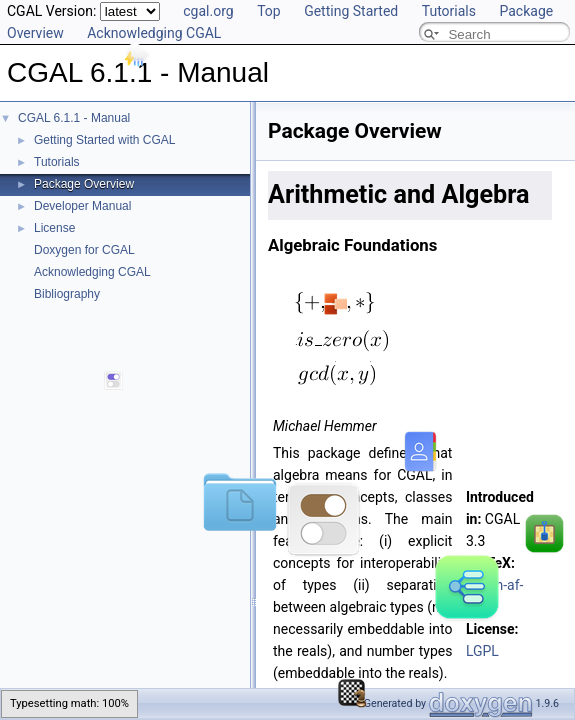 This screenshot has width=575, height=720. Describe the element at coordinates (137, 55) in the screenshot. I see `indicates stormy weather conditions` at that location.